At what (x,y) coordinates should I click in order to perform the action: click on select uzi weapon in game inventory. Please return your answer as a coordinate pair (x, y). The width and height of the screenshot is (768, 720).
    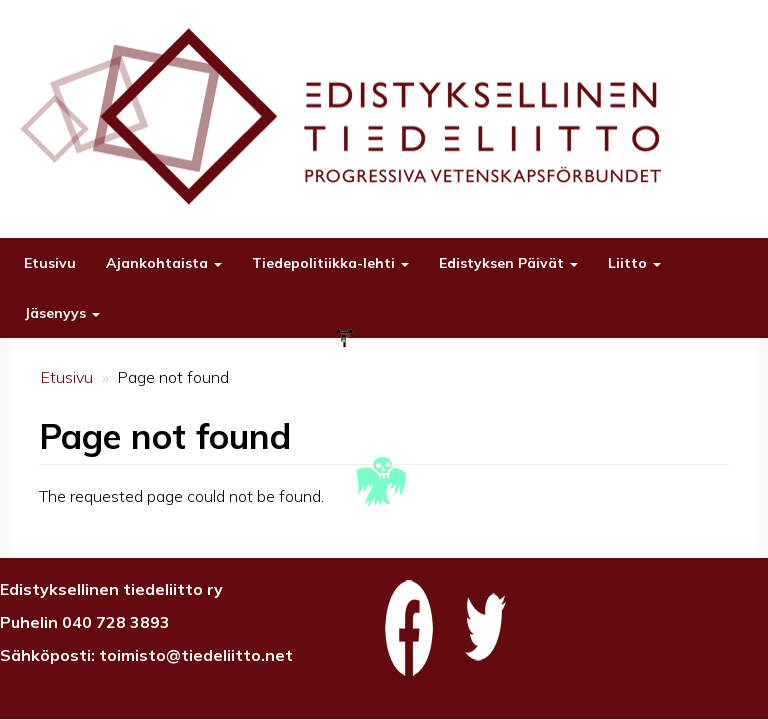
    Looking at the image, I should click on (346, 338).